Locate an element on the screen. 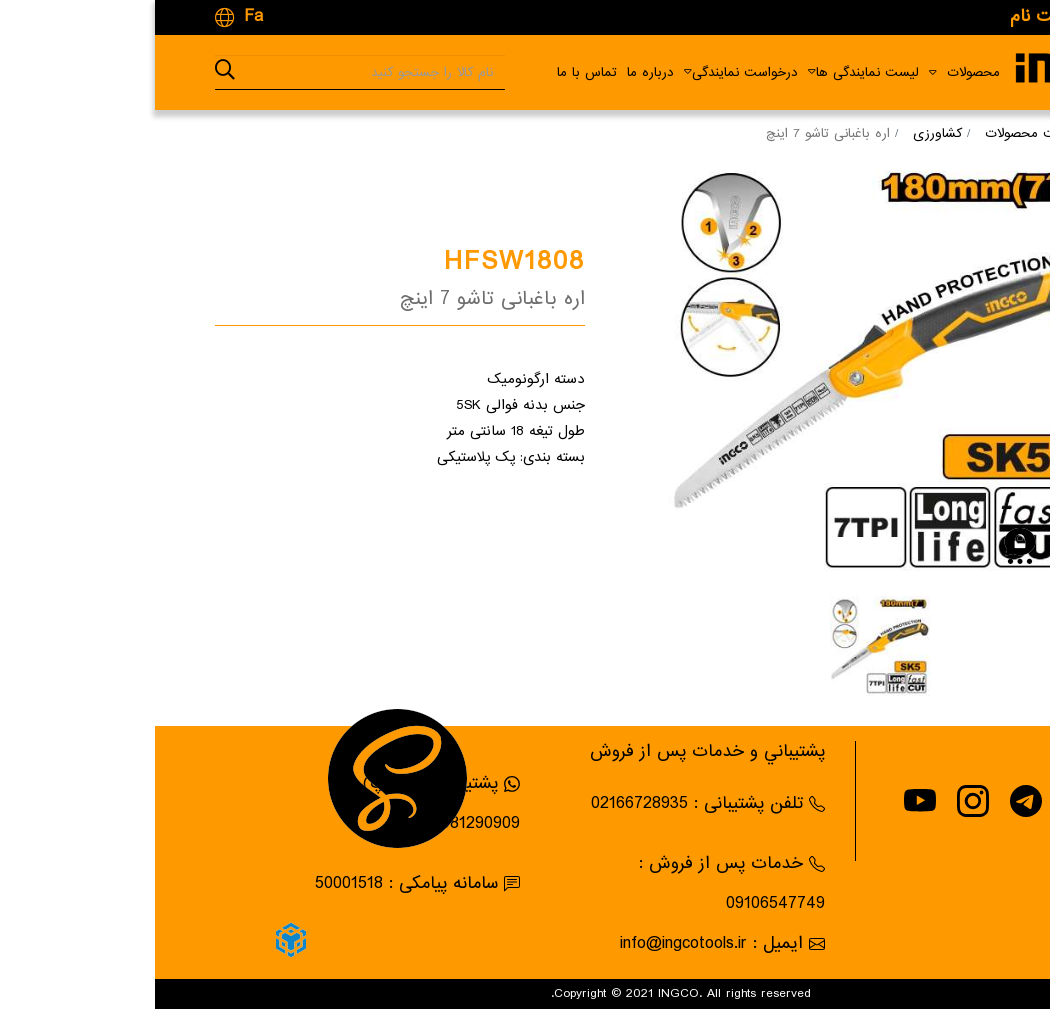  sass css preprocessor logo is located at coordinates (397, 778).